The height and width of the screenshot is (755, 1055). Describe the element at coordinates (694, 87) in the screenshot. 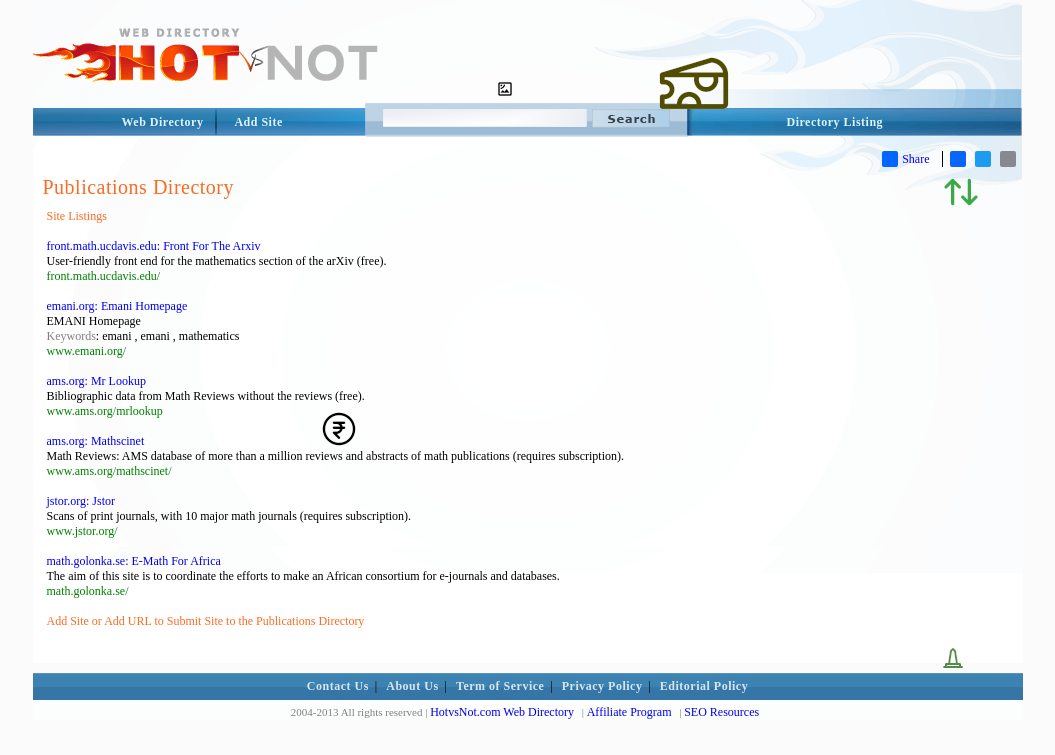

I see `cheese or dairy product category` at that location.